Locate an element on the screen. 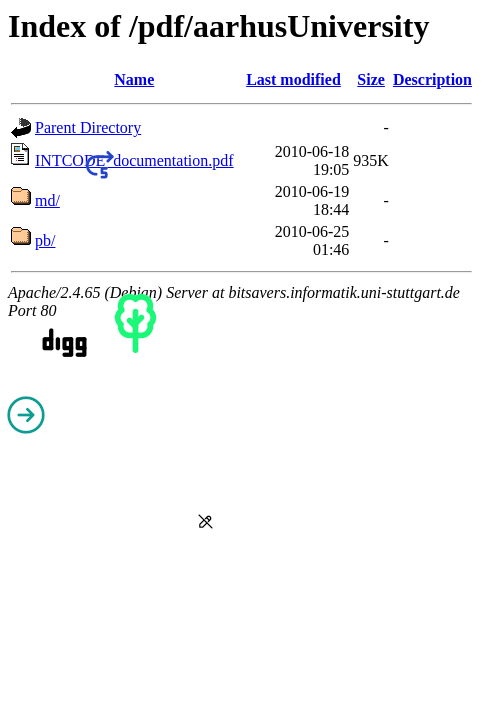 The width and height of the screenshot is (483, 720). link to digg social news platform is located at coordinates (64, 341).